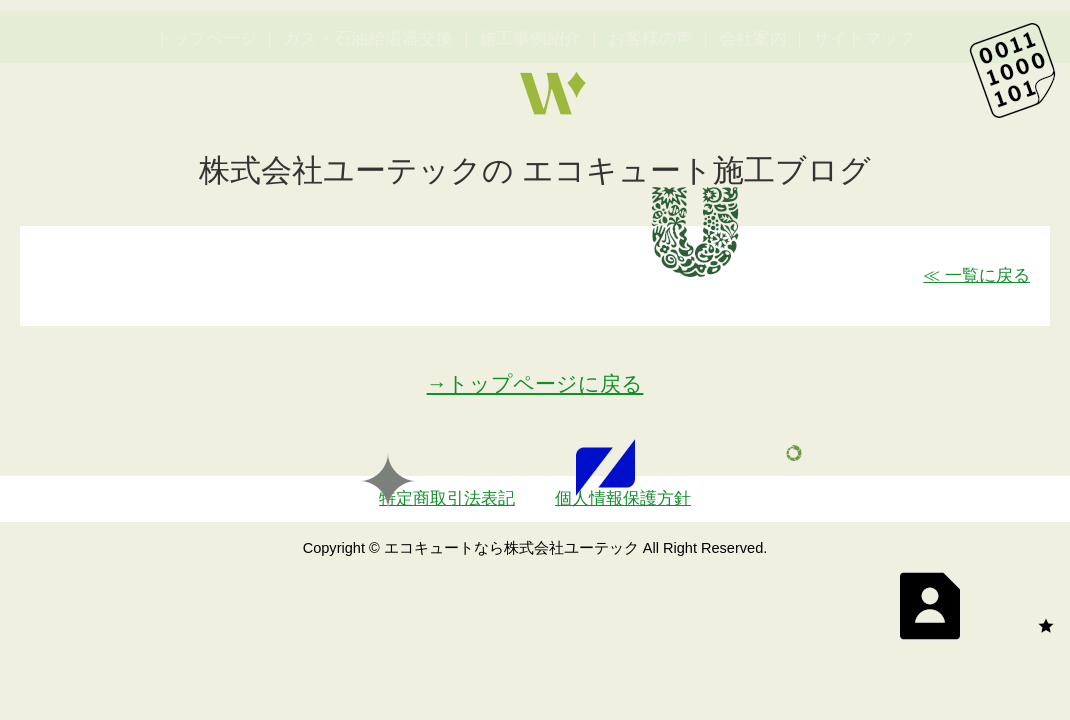  What do you see at coordinates (605, 467) in the screenshot?
I see `zend framework official logo` at bounding box center [605, 467].